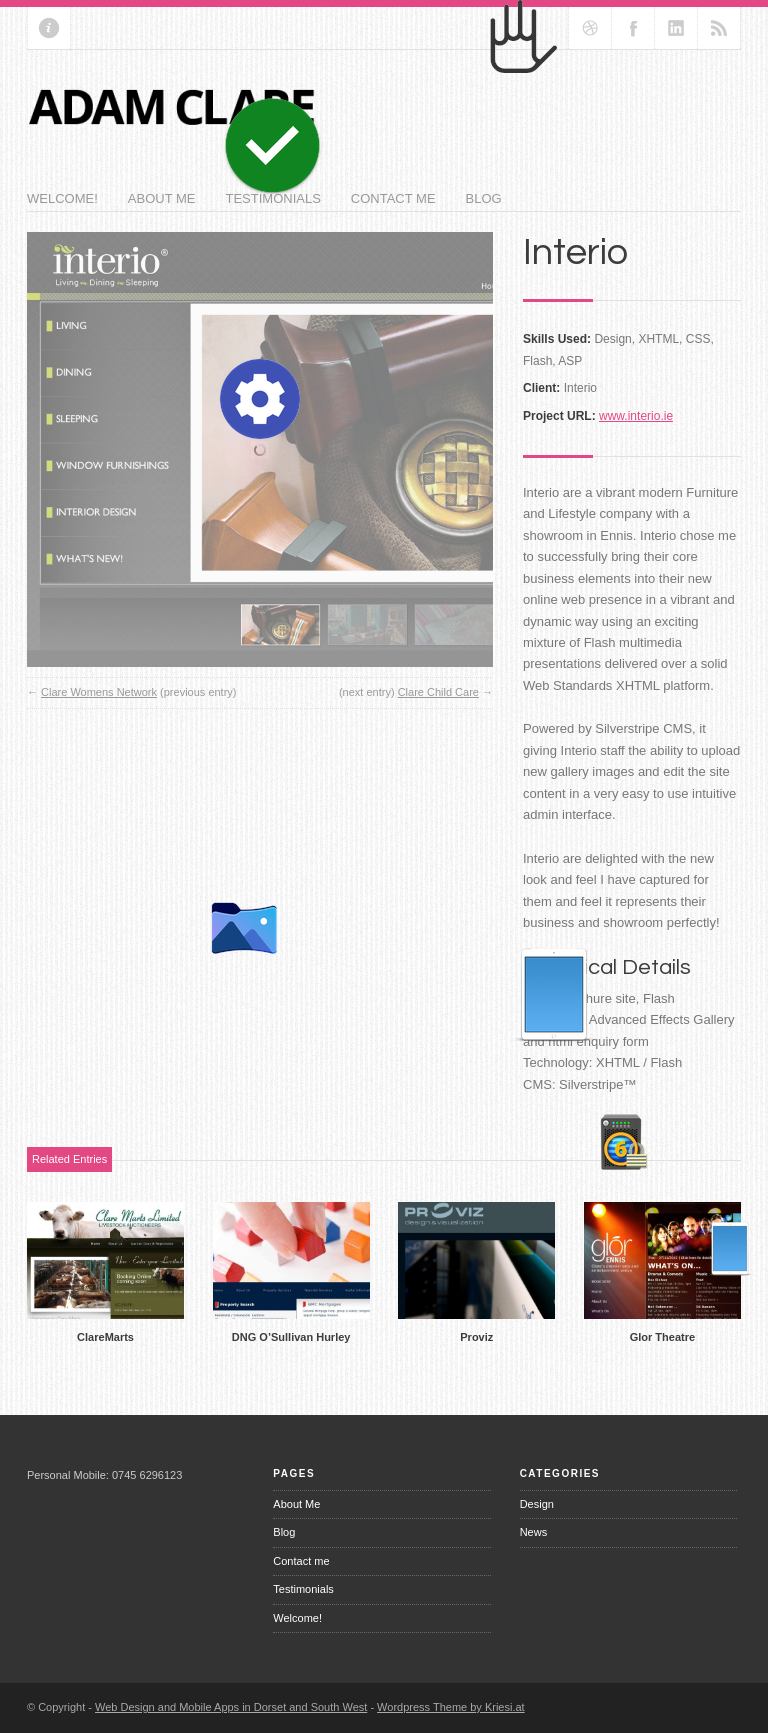 This screenshot has width=768, height=1733. Describe the element at coordinates (272, 145) in the screenshot. I see `confirm or approve an action` at that location.